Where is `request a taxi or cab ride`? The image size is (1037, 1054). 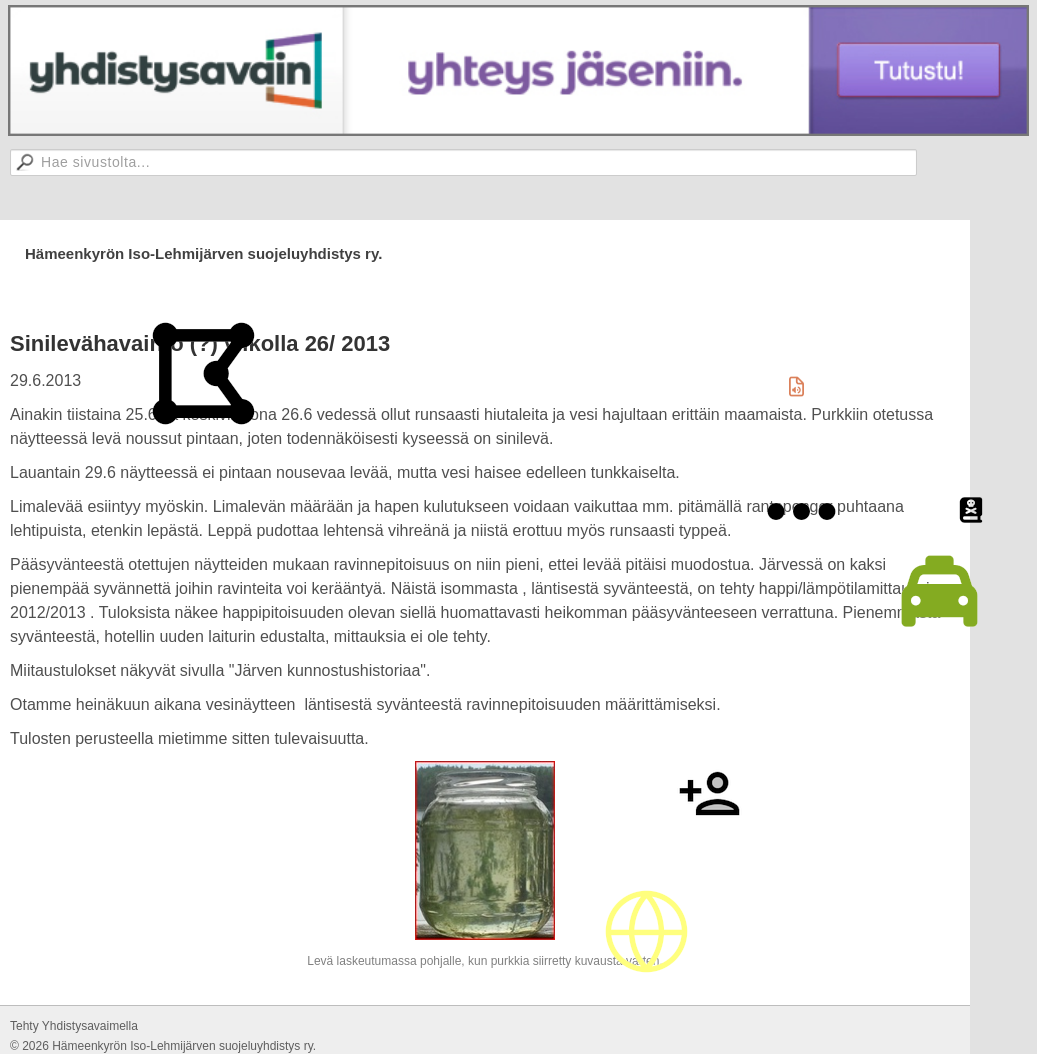 request a taxi or cab ride is located at coordinates (939, 593).